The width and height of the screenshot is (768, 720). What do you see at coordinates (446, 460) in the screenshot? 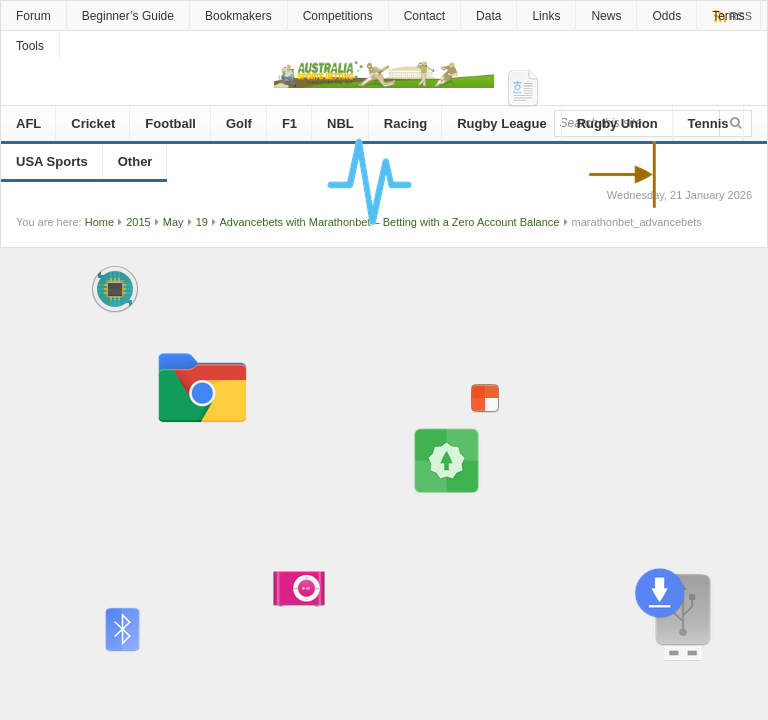
I see `check for operating system updates` at bounding box center [446, 460].